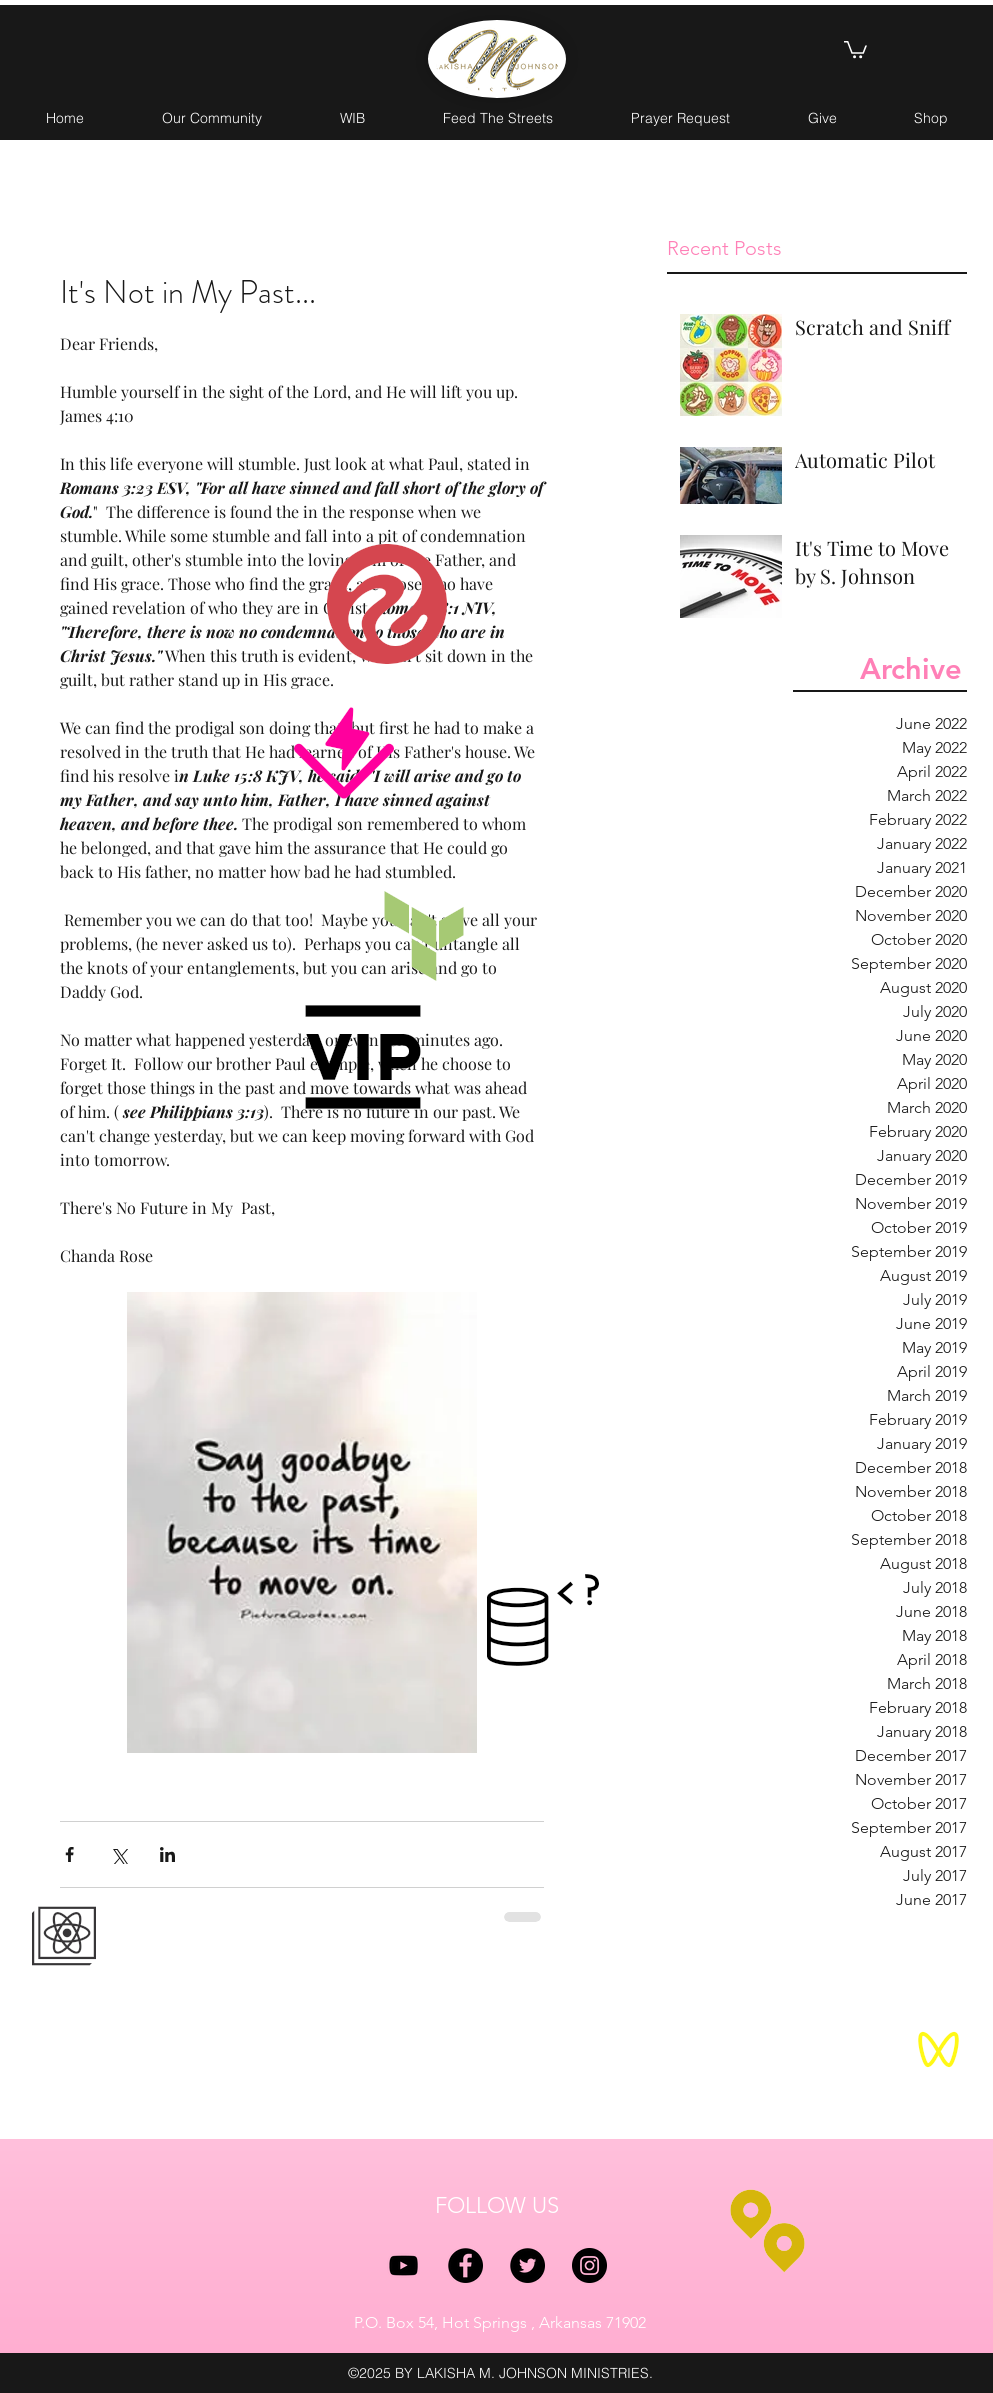 The height and width of the screenshot is (2393, 993). What do you see at coordinates (424, 936) in the screenshot?
I see `HashiCorp Terraform branding or logo` at bounding box center [424, 936].